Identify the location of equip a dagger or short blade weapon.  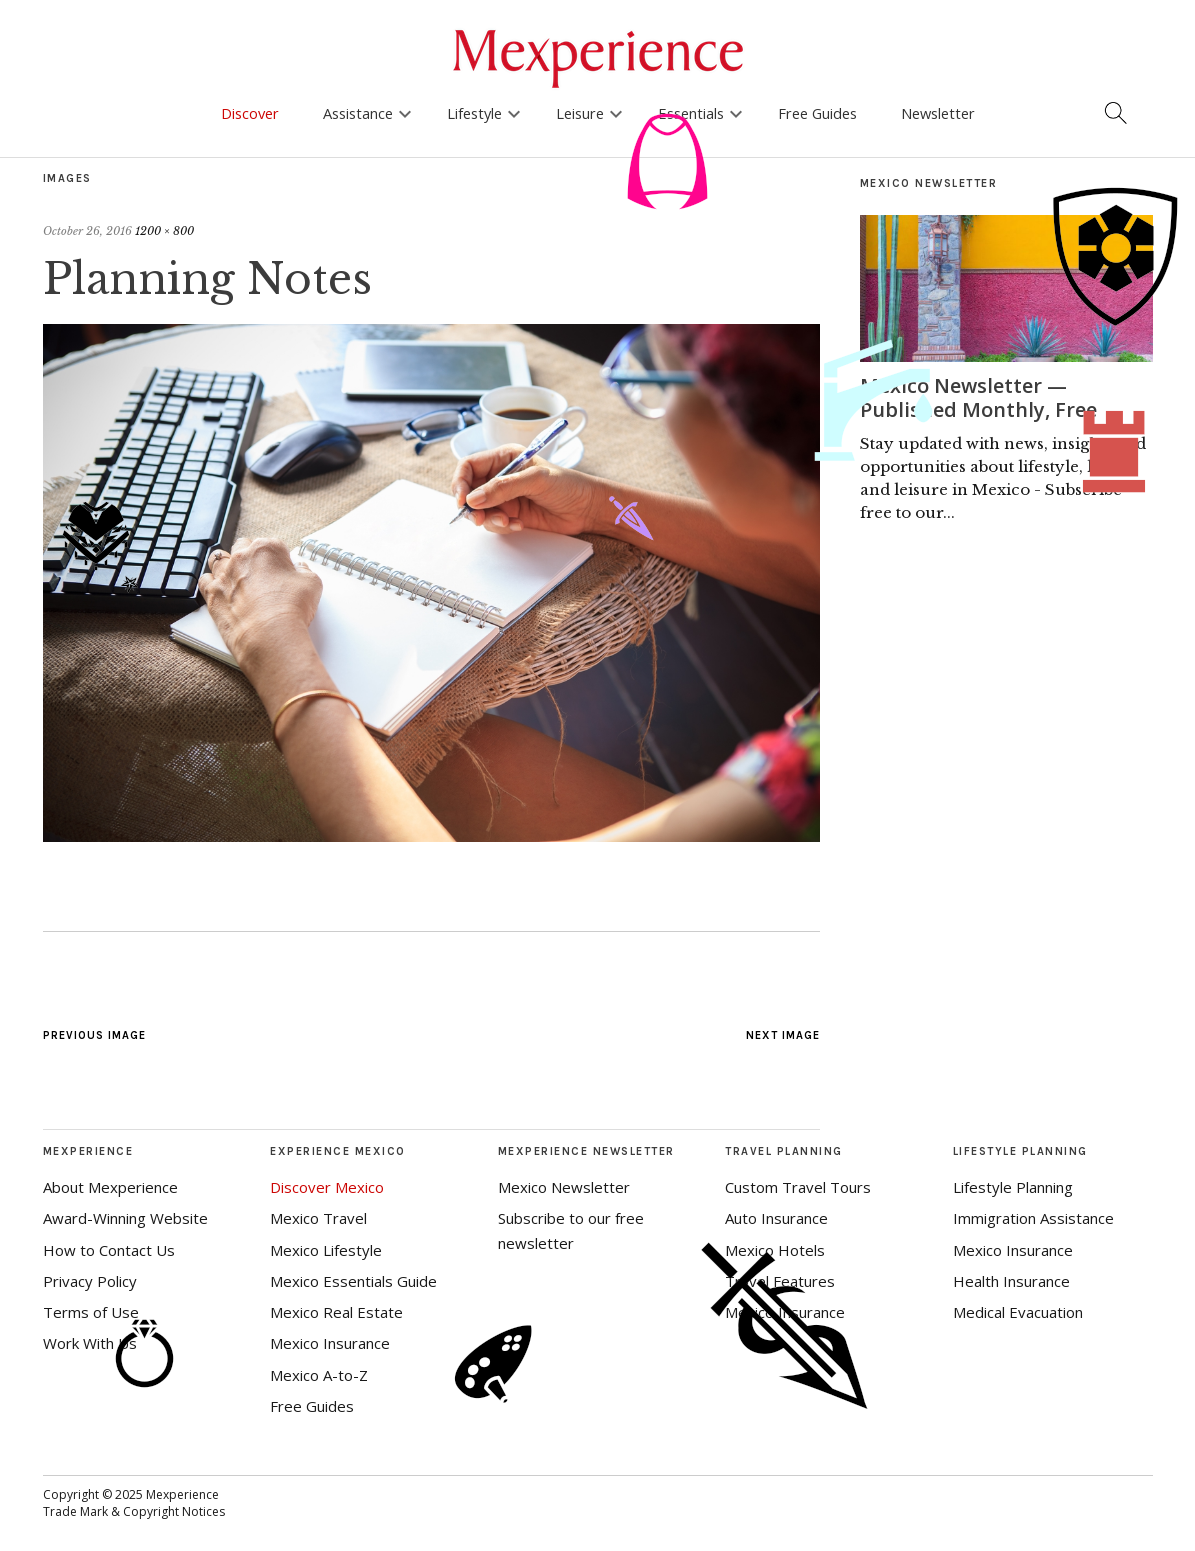
(631, 518).